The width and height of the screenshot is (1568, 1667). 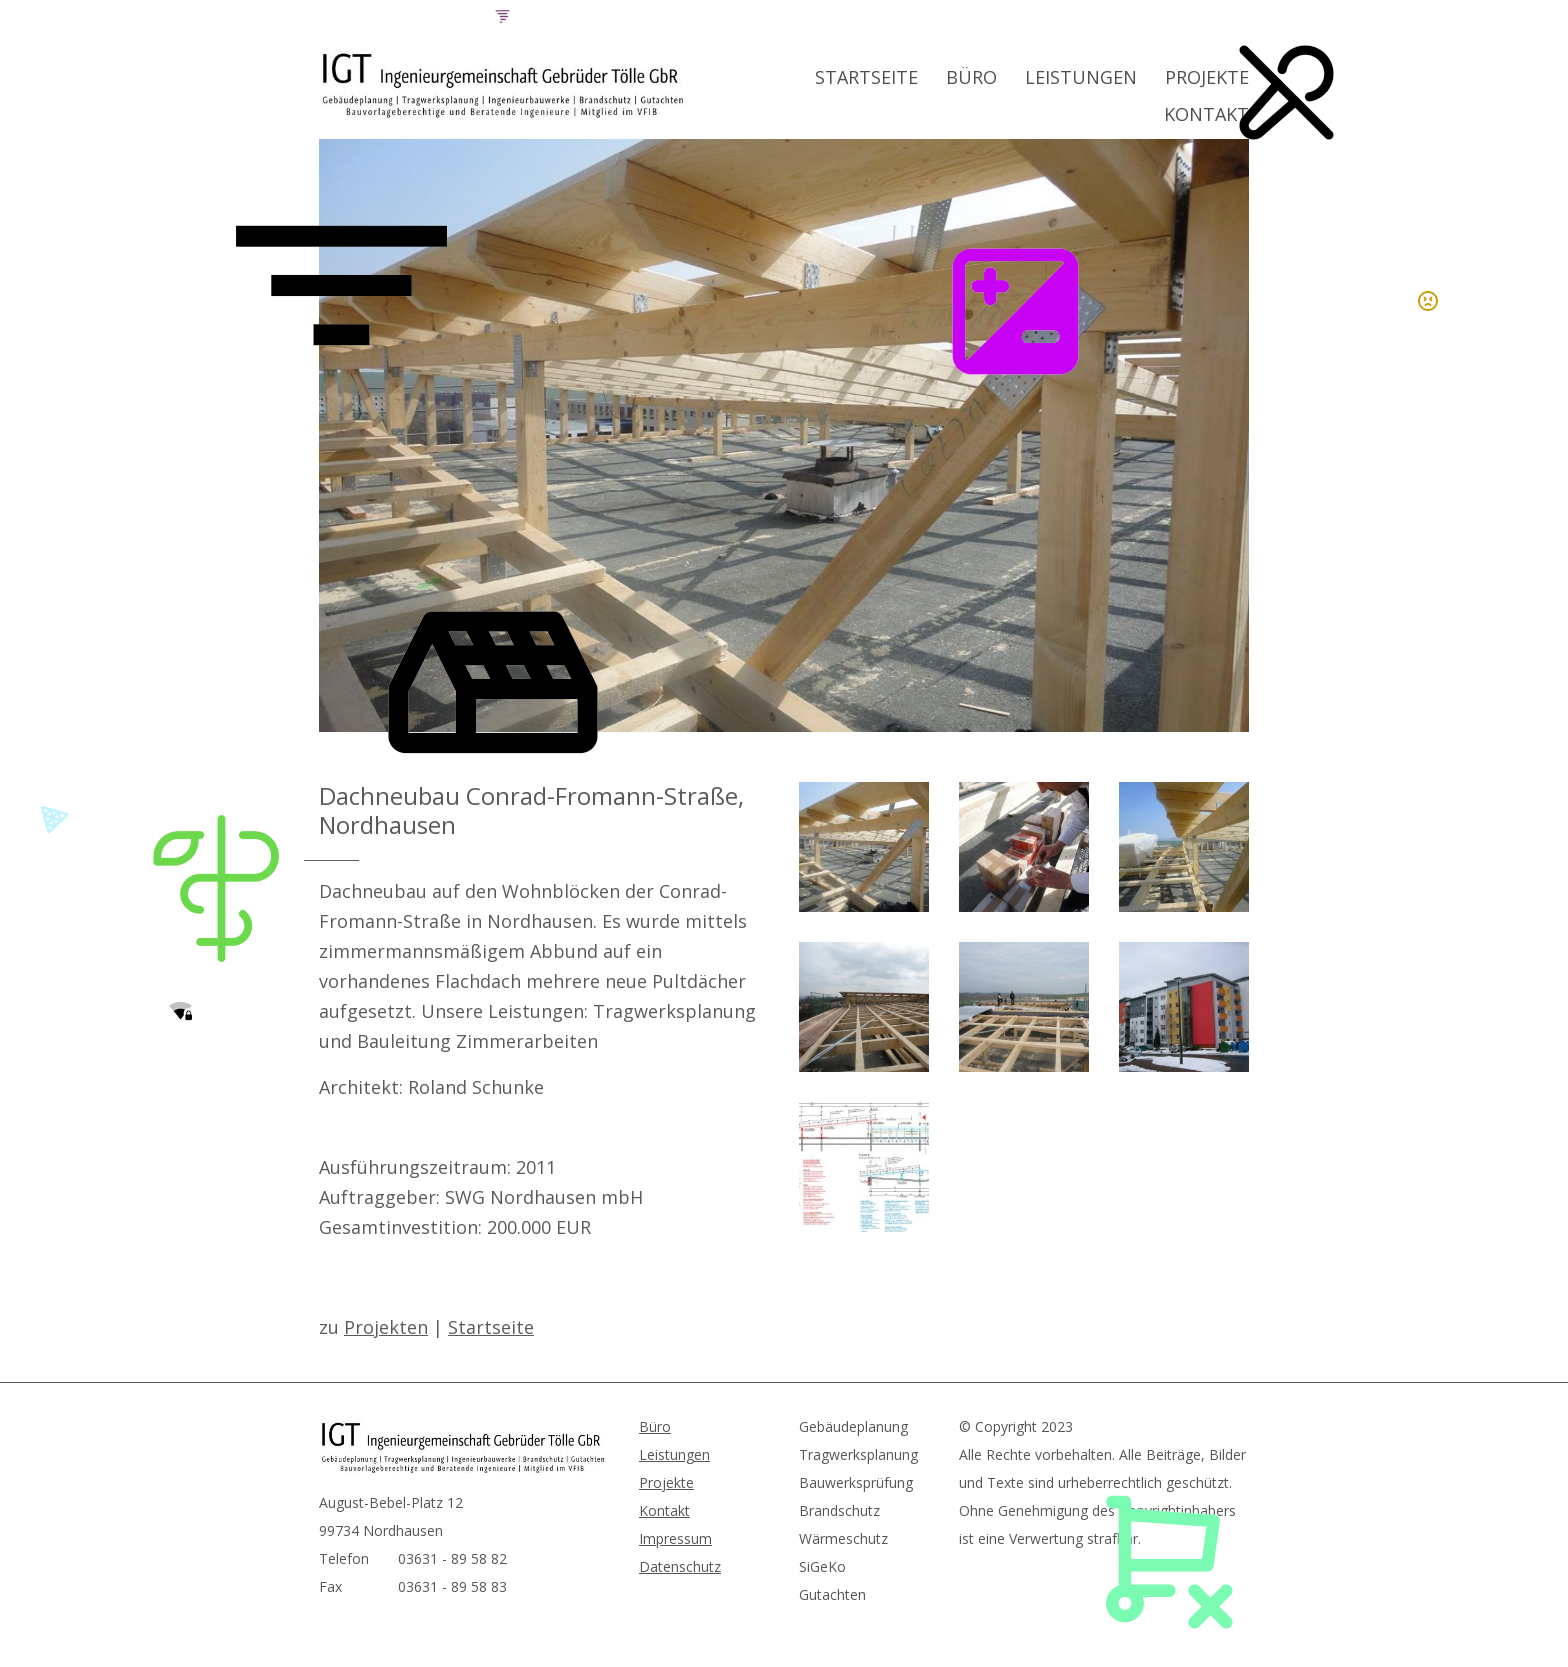 I want to click on filter list or search results, so click(x=341, y=285).